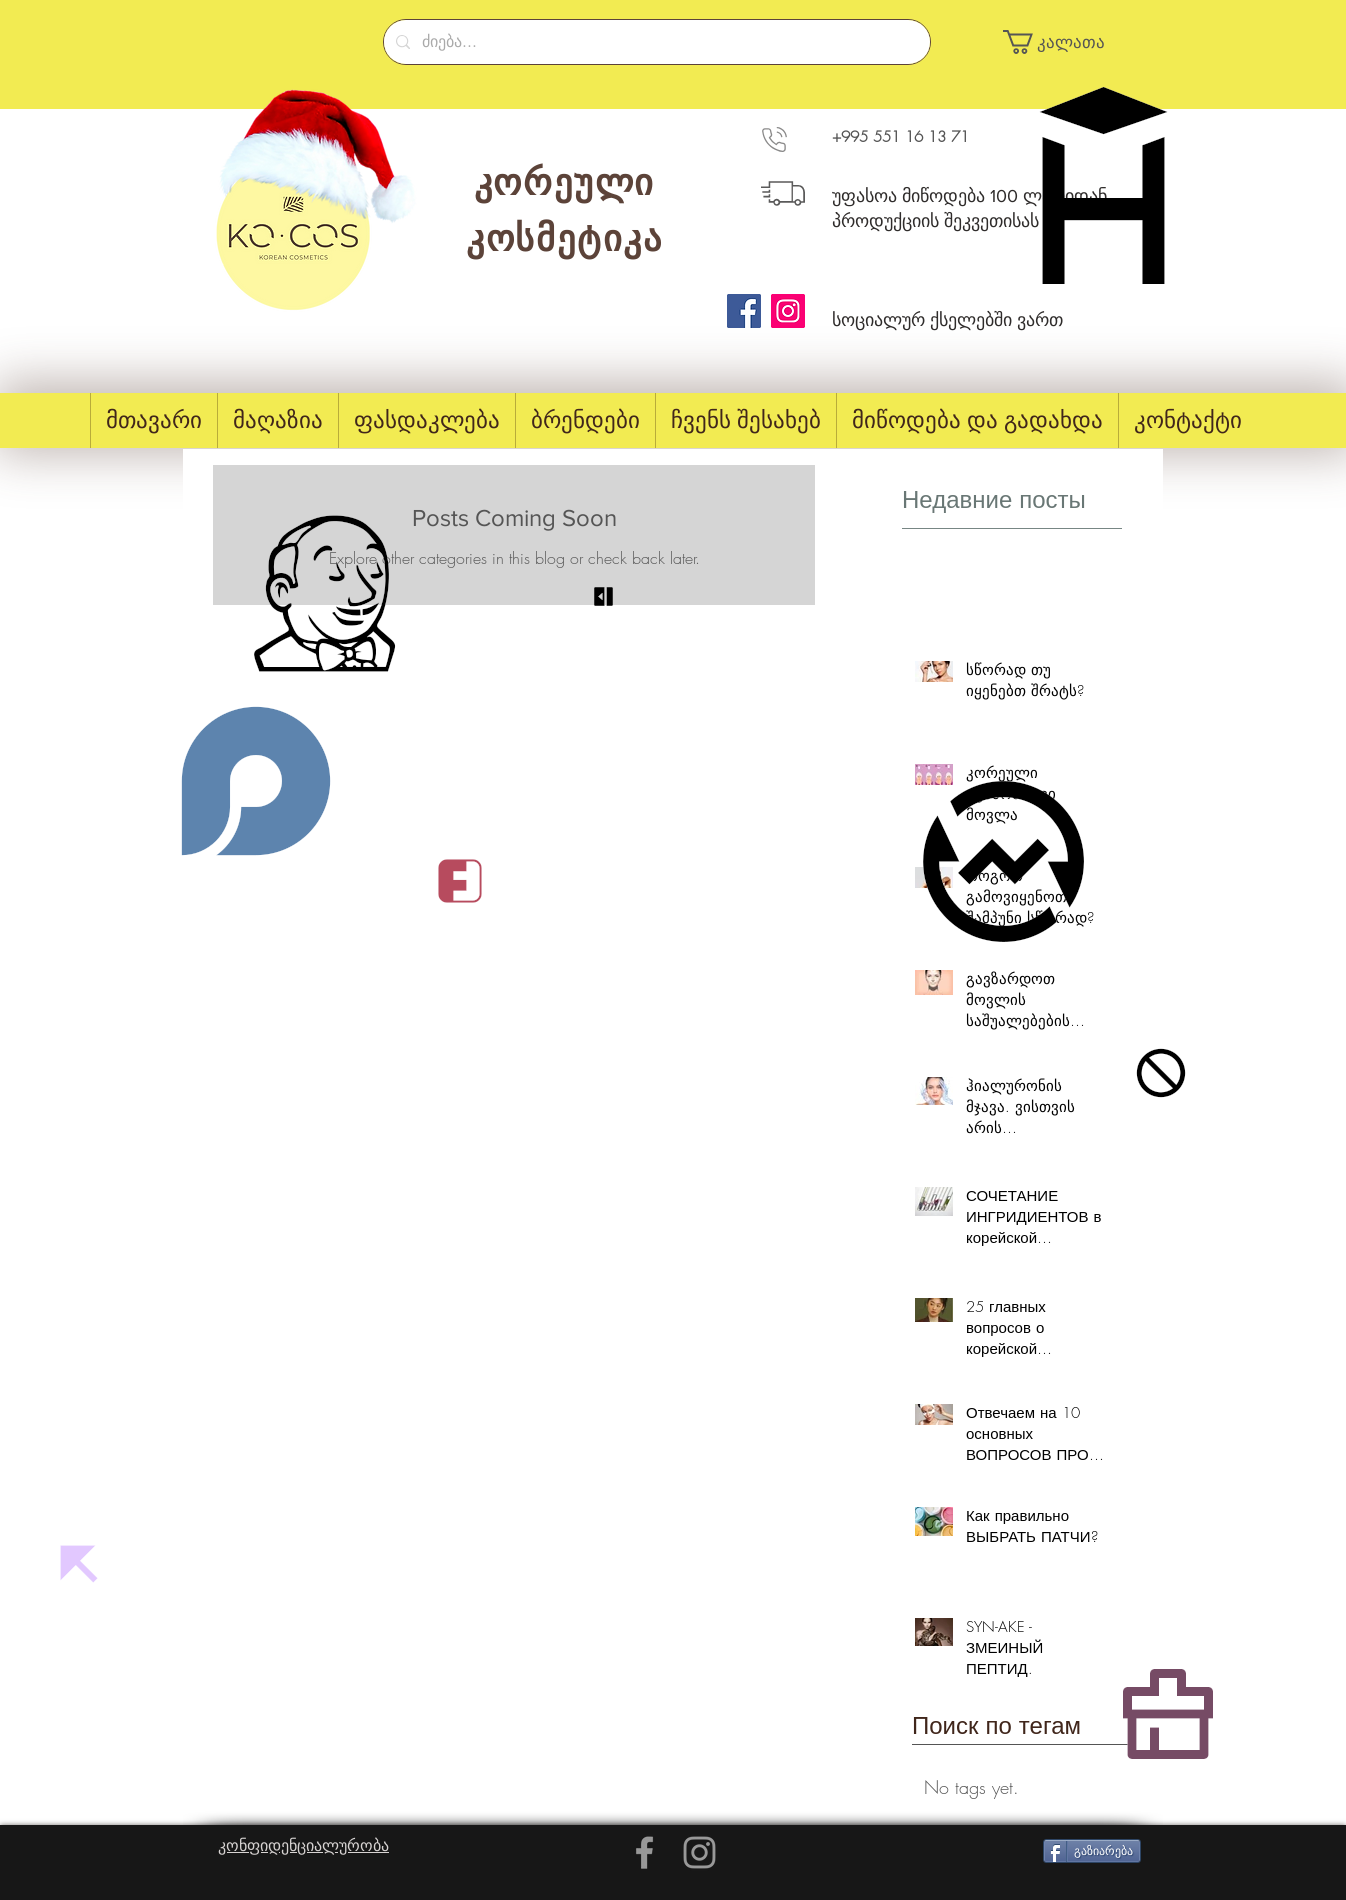 The width and height of the screenshot is (1346, 1900). Describe the element at coordinates (256, 781) in the screenshot. I see `open microsoft loop app` at that location.